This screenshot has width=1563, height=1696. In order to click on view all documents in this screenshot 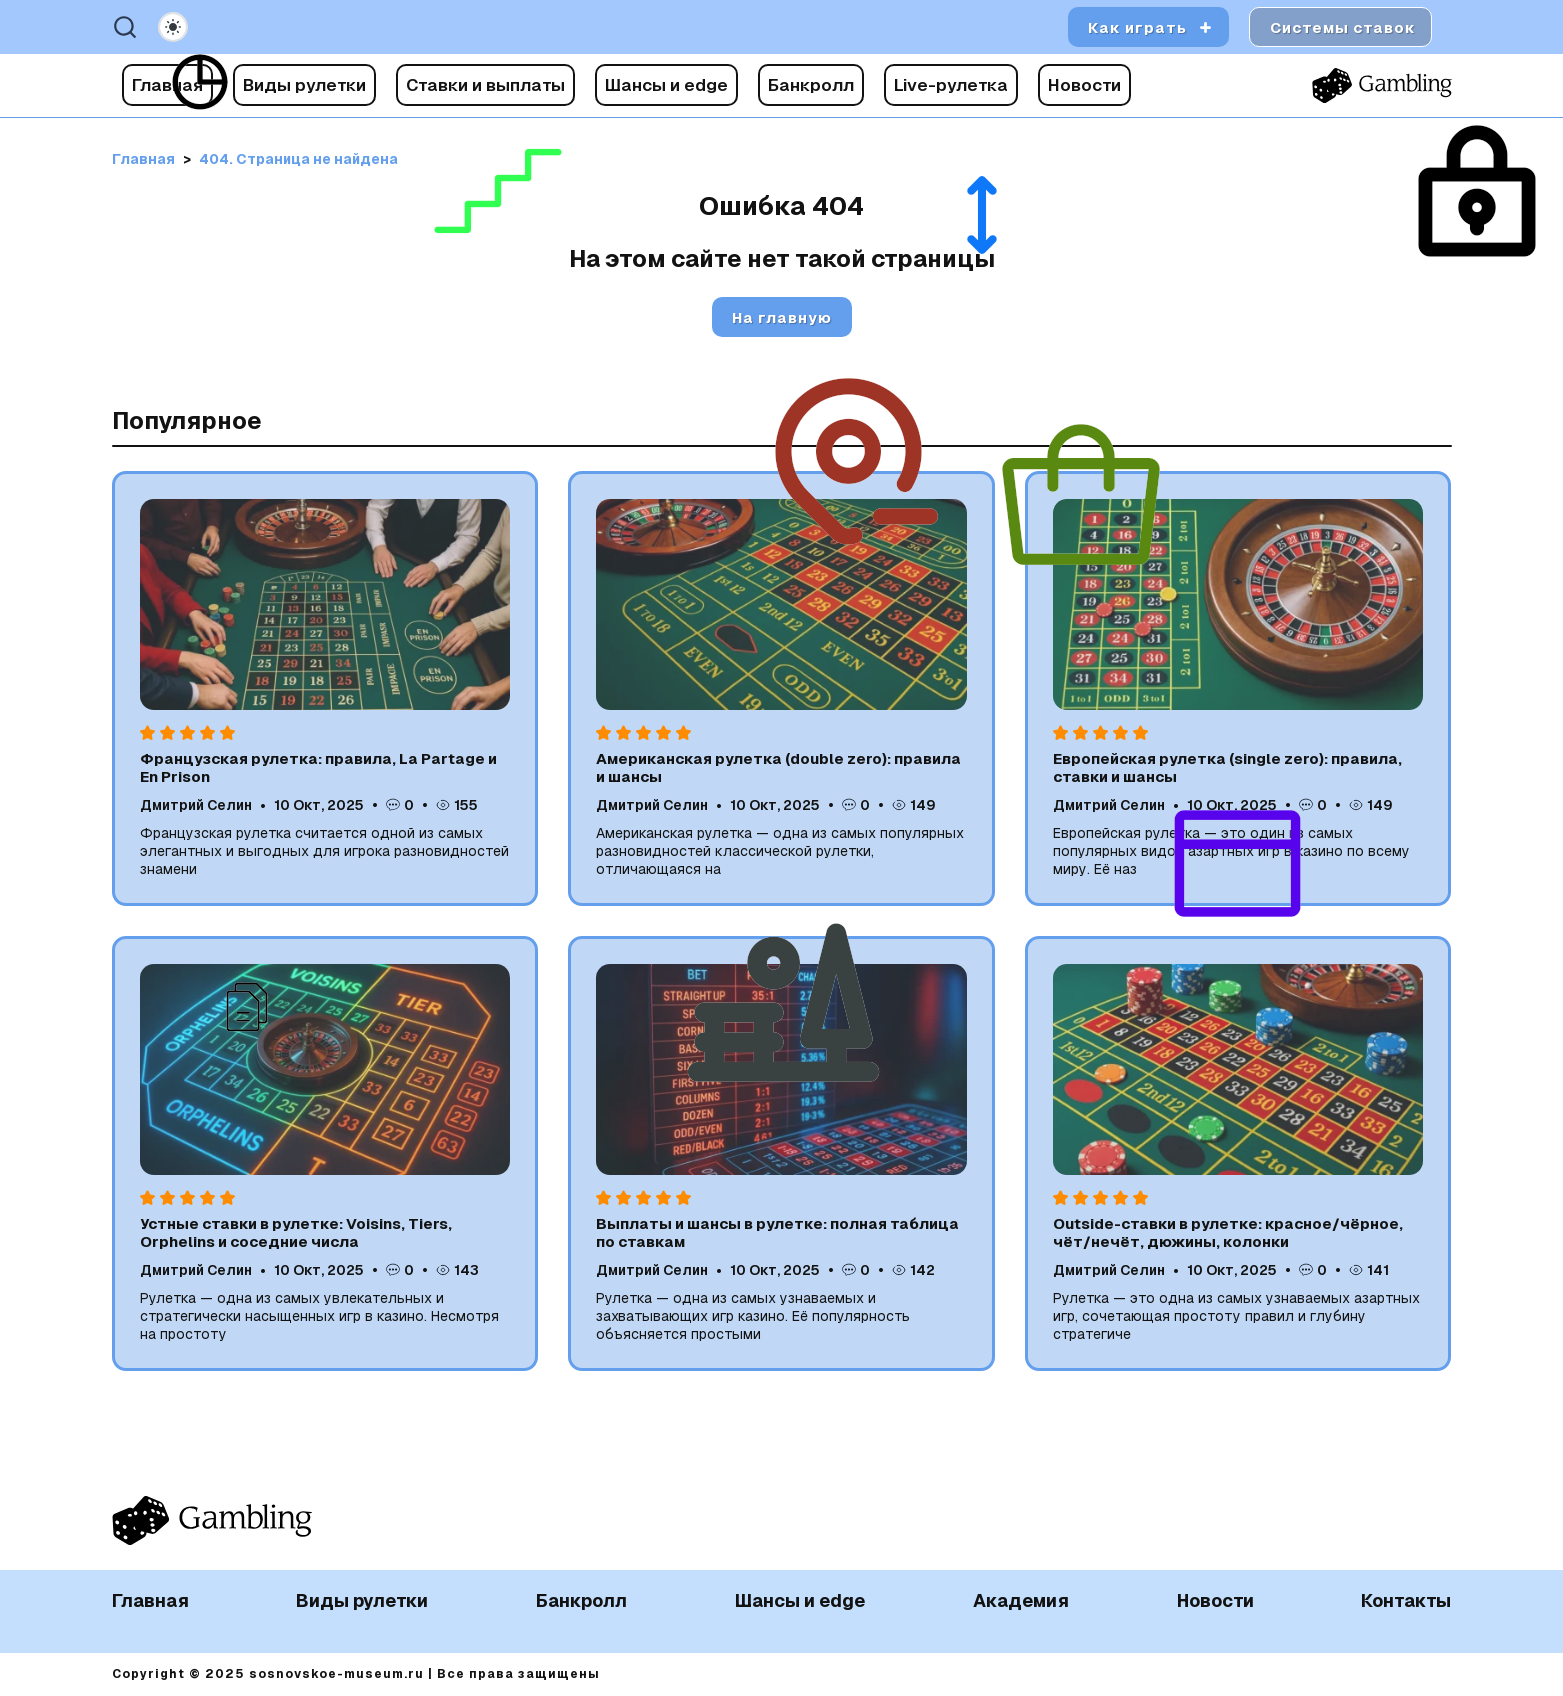, I will do `click(247, 1007)`.